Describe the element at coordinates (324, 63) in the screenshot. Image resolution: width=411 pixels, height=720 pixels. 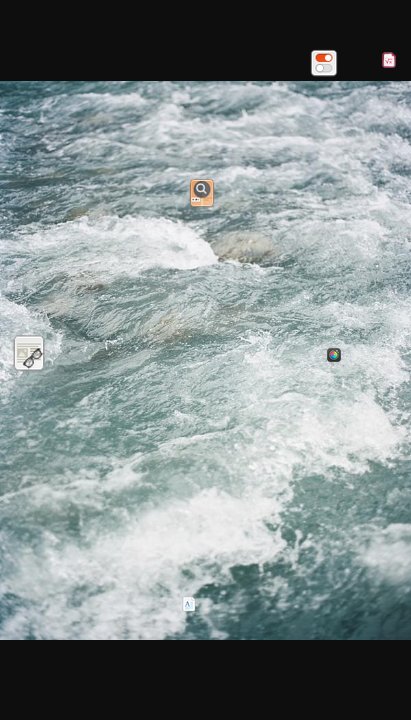
I see `open desktop preferences or settings` at that location.